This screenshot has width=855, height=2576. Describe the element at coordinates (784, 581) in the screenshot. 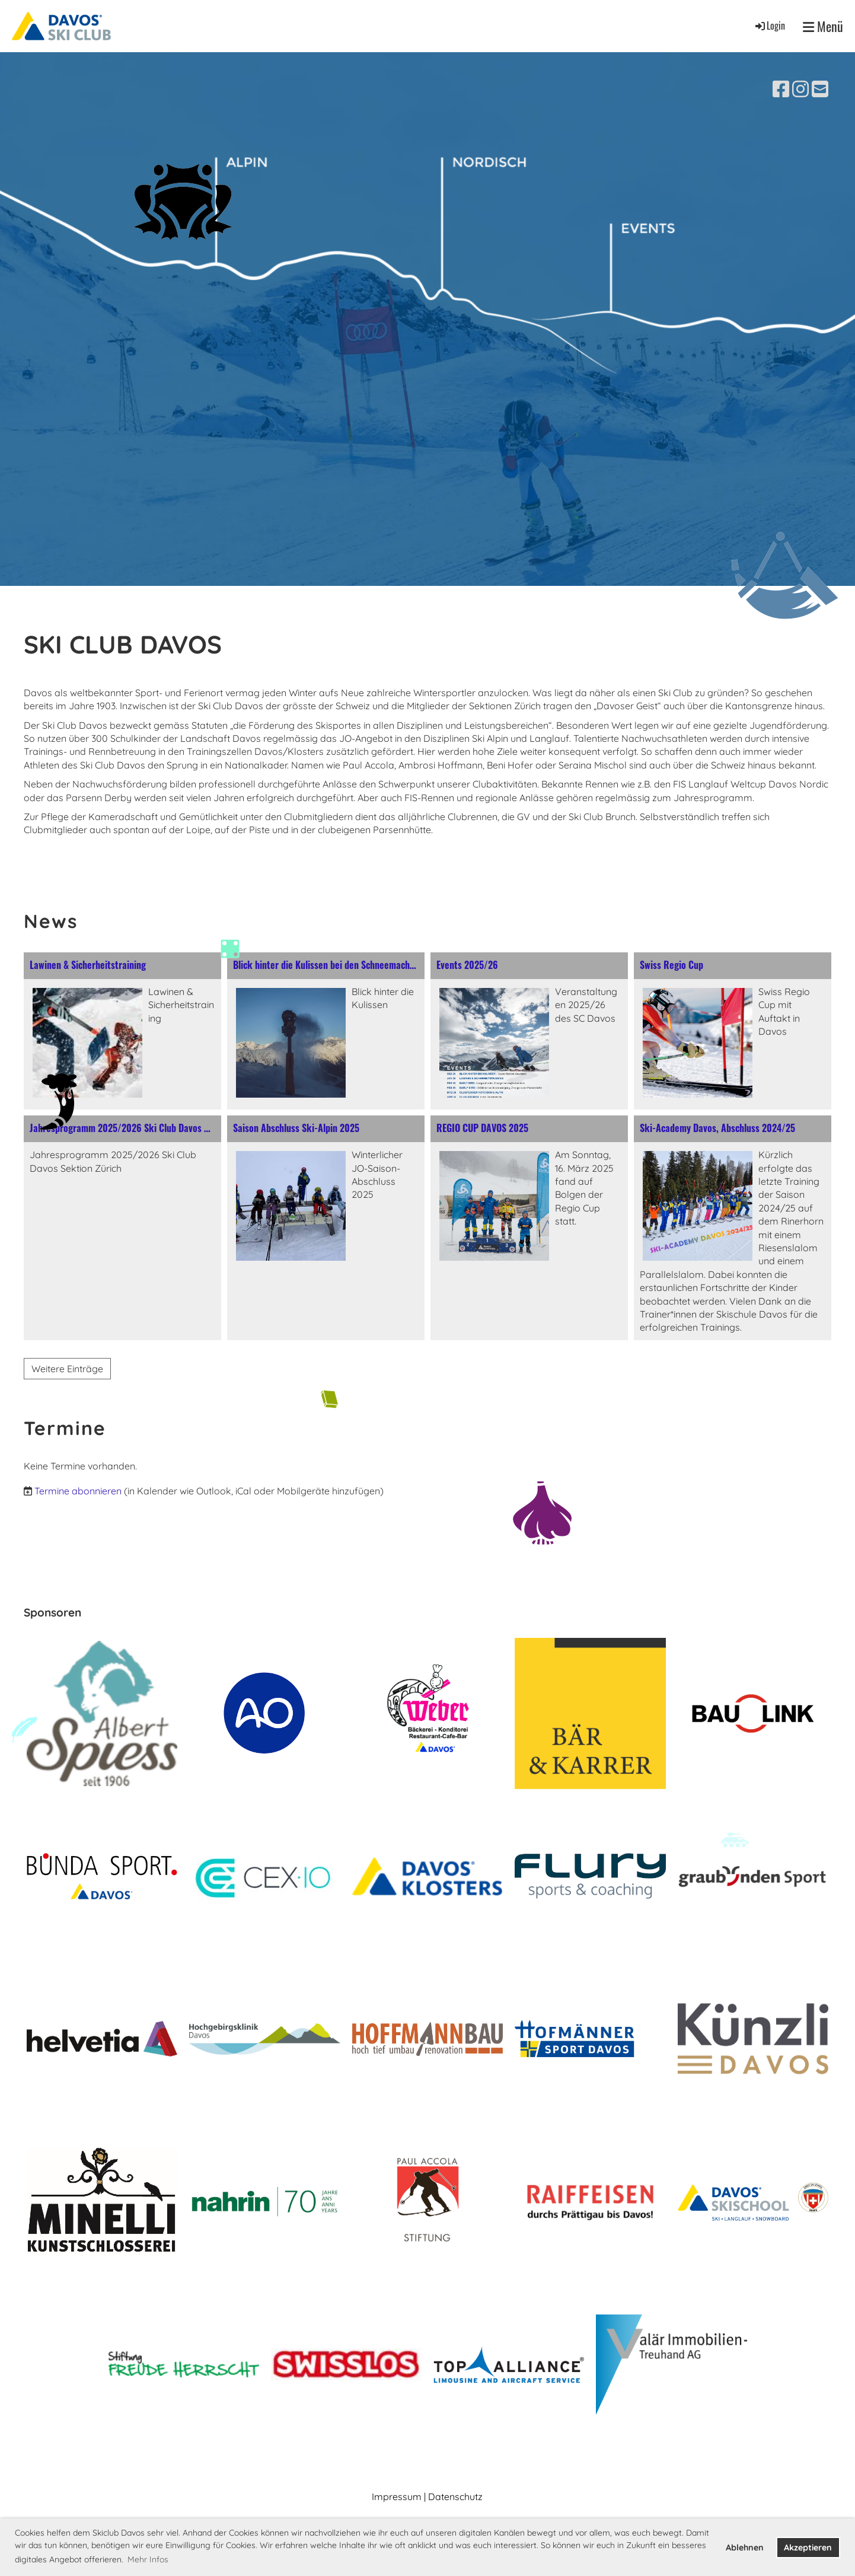

I see `equip or use hunting horn instrument` at that location.